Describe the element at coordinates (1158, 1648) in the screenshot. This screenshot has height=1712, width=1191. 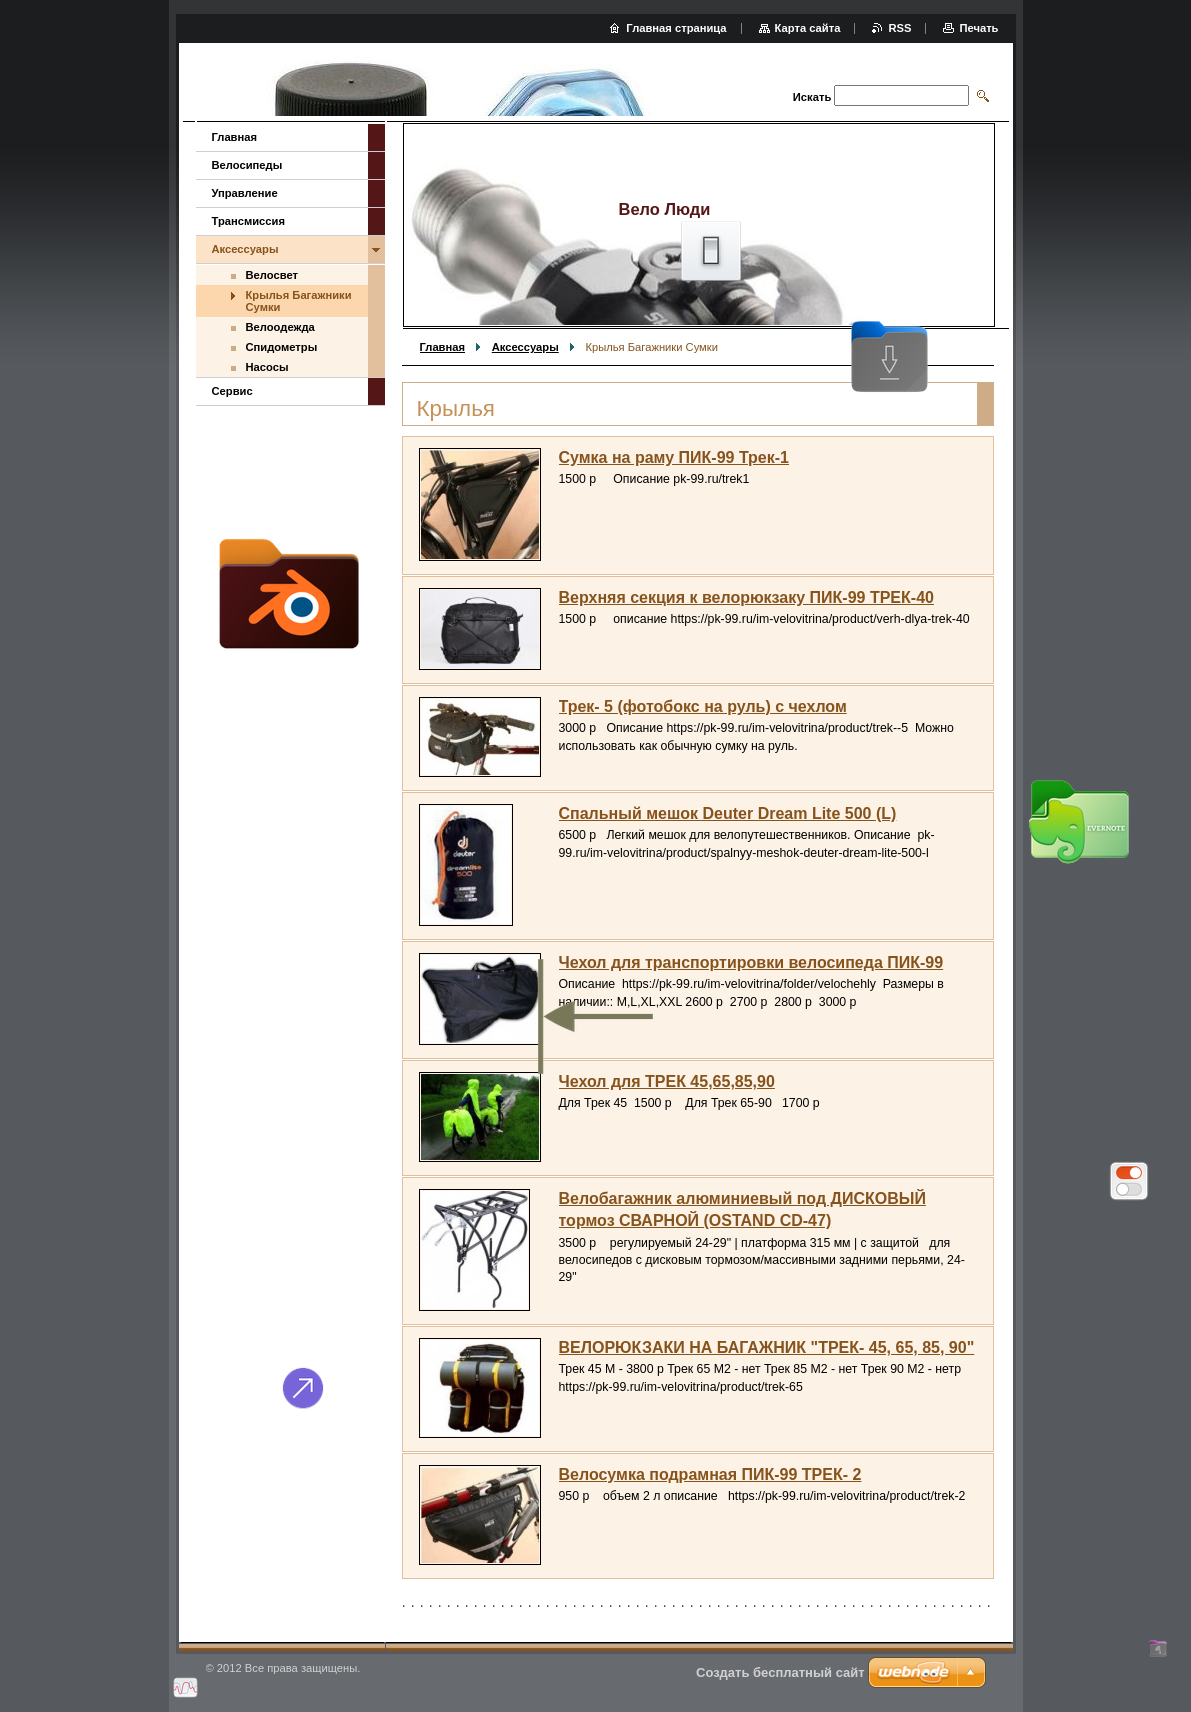
I see `folder synced with insync cloud service` at that location.